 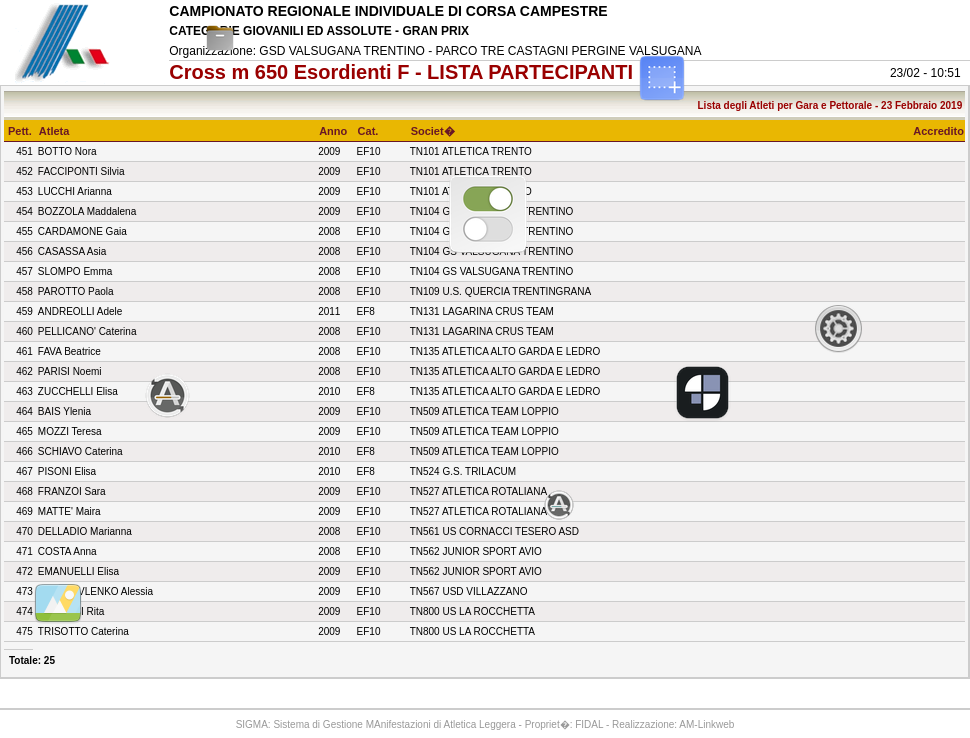 I want to click on open gnome tweaks to customize desktop settings, so click(x=488, y=214).